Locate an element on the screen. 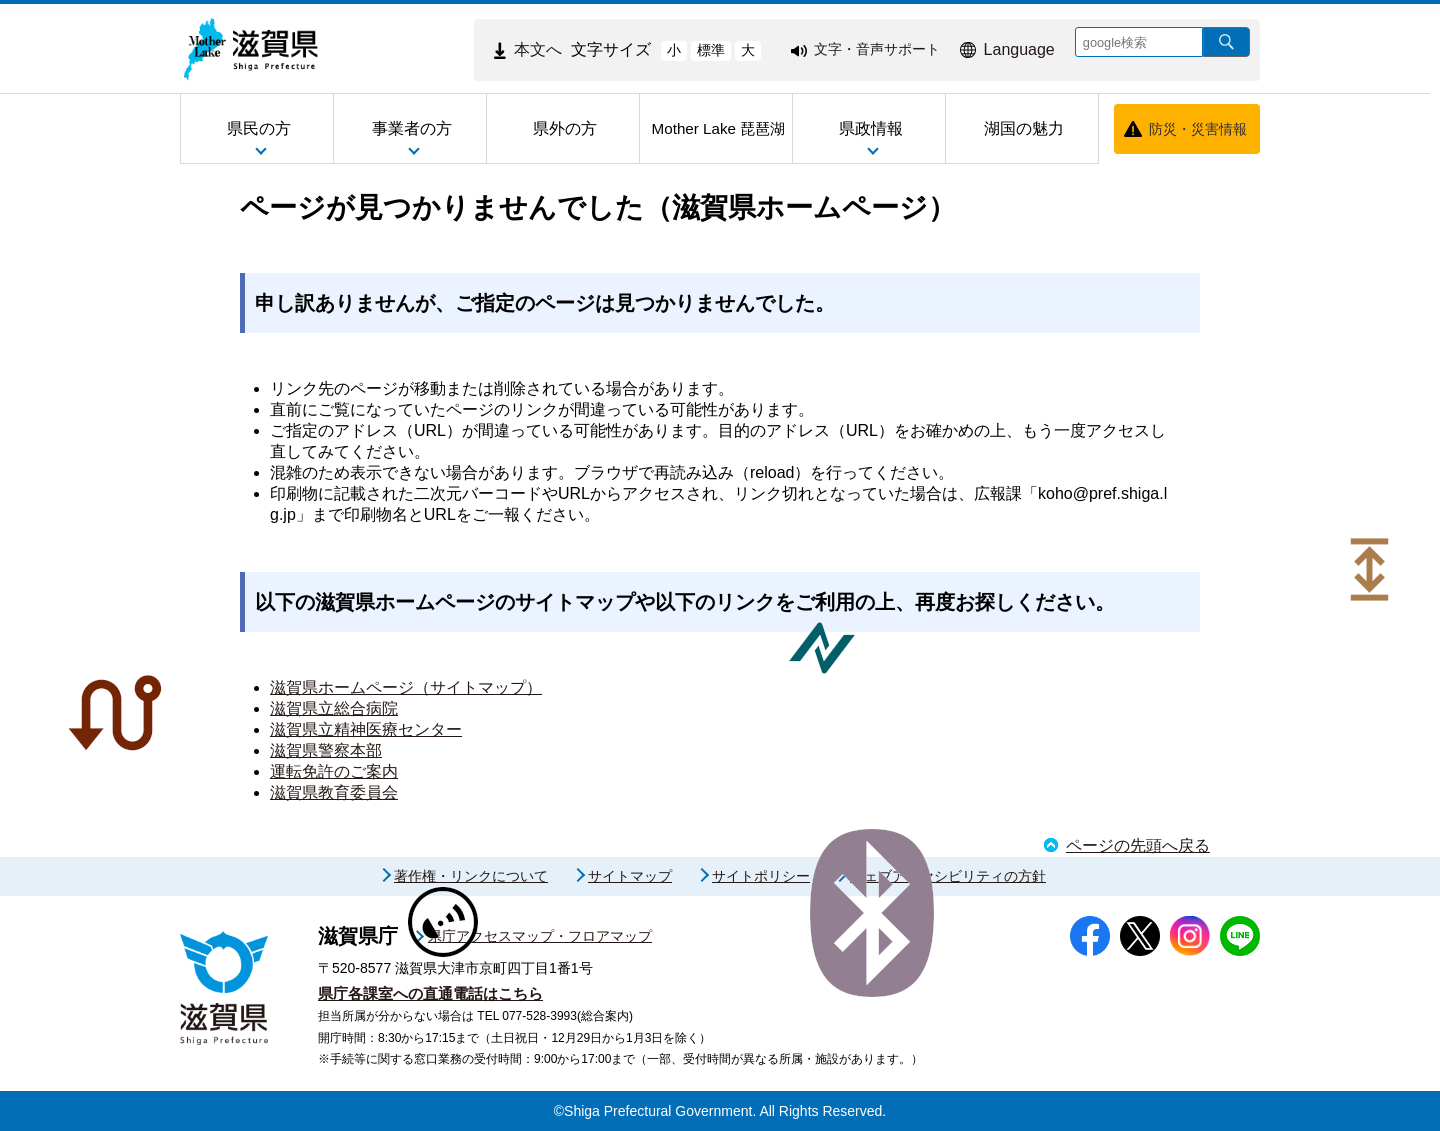 Image resolution: width=1440 pixels, height=1131 pixels. view navigation route between two points is located at coordinates (117, 715).